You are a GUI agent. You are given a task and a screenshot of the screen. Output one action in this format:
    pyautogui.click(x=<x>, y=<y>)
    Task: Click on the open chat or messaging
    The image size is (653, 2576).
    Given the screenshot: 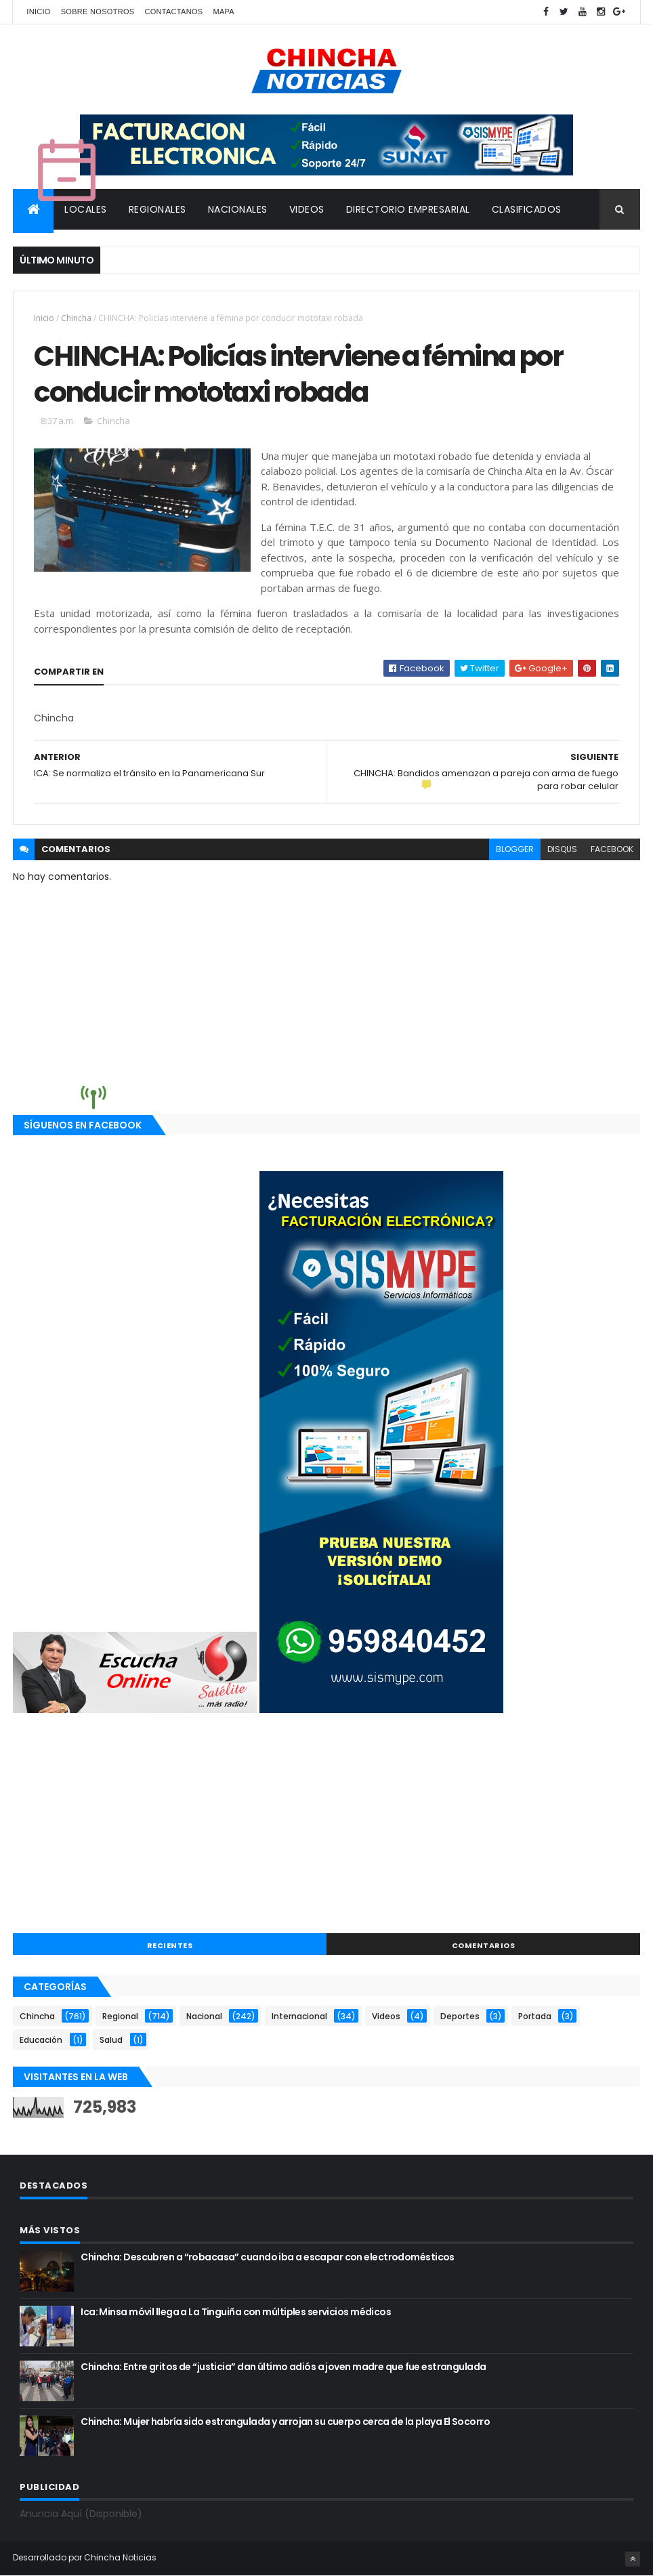 What is the action you would take?
    pyautogui.click(x=426, y=784)
    